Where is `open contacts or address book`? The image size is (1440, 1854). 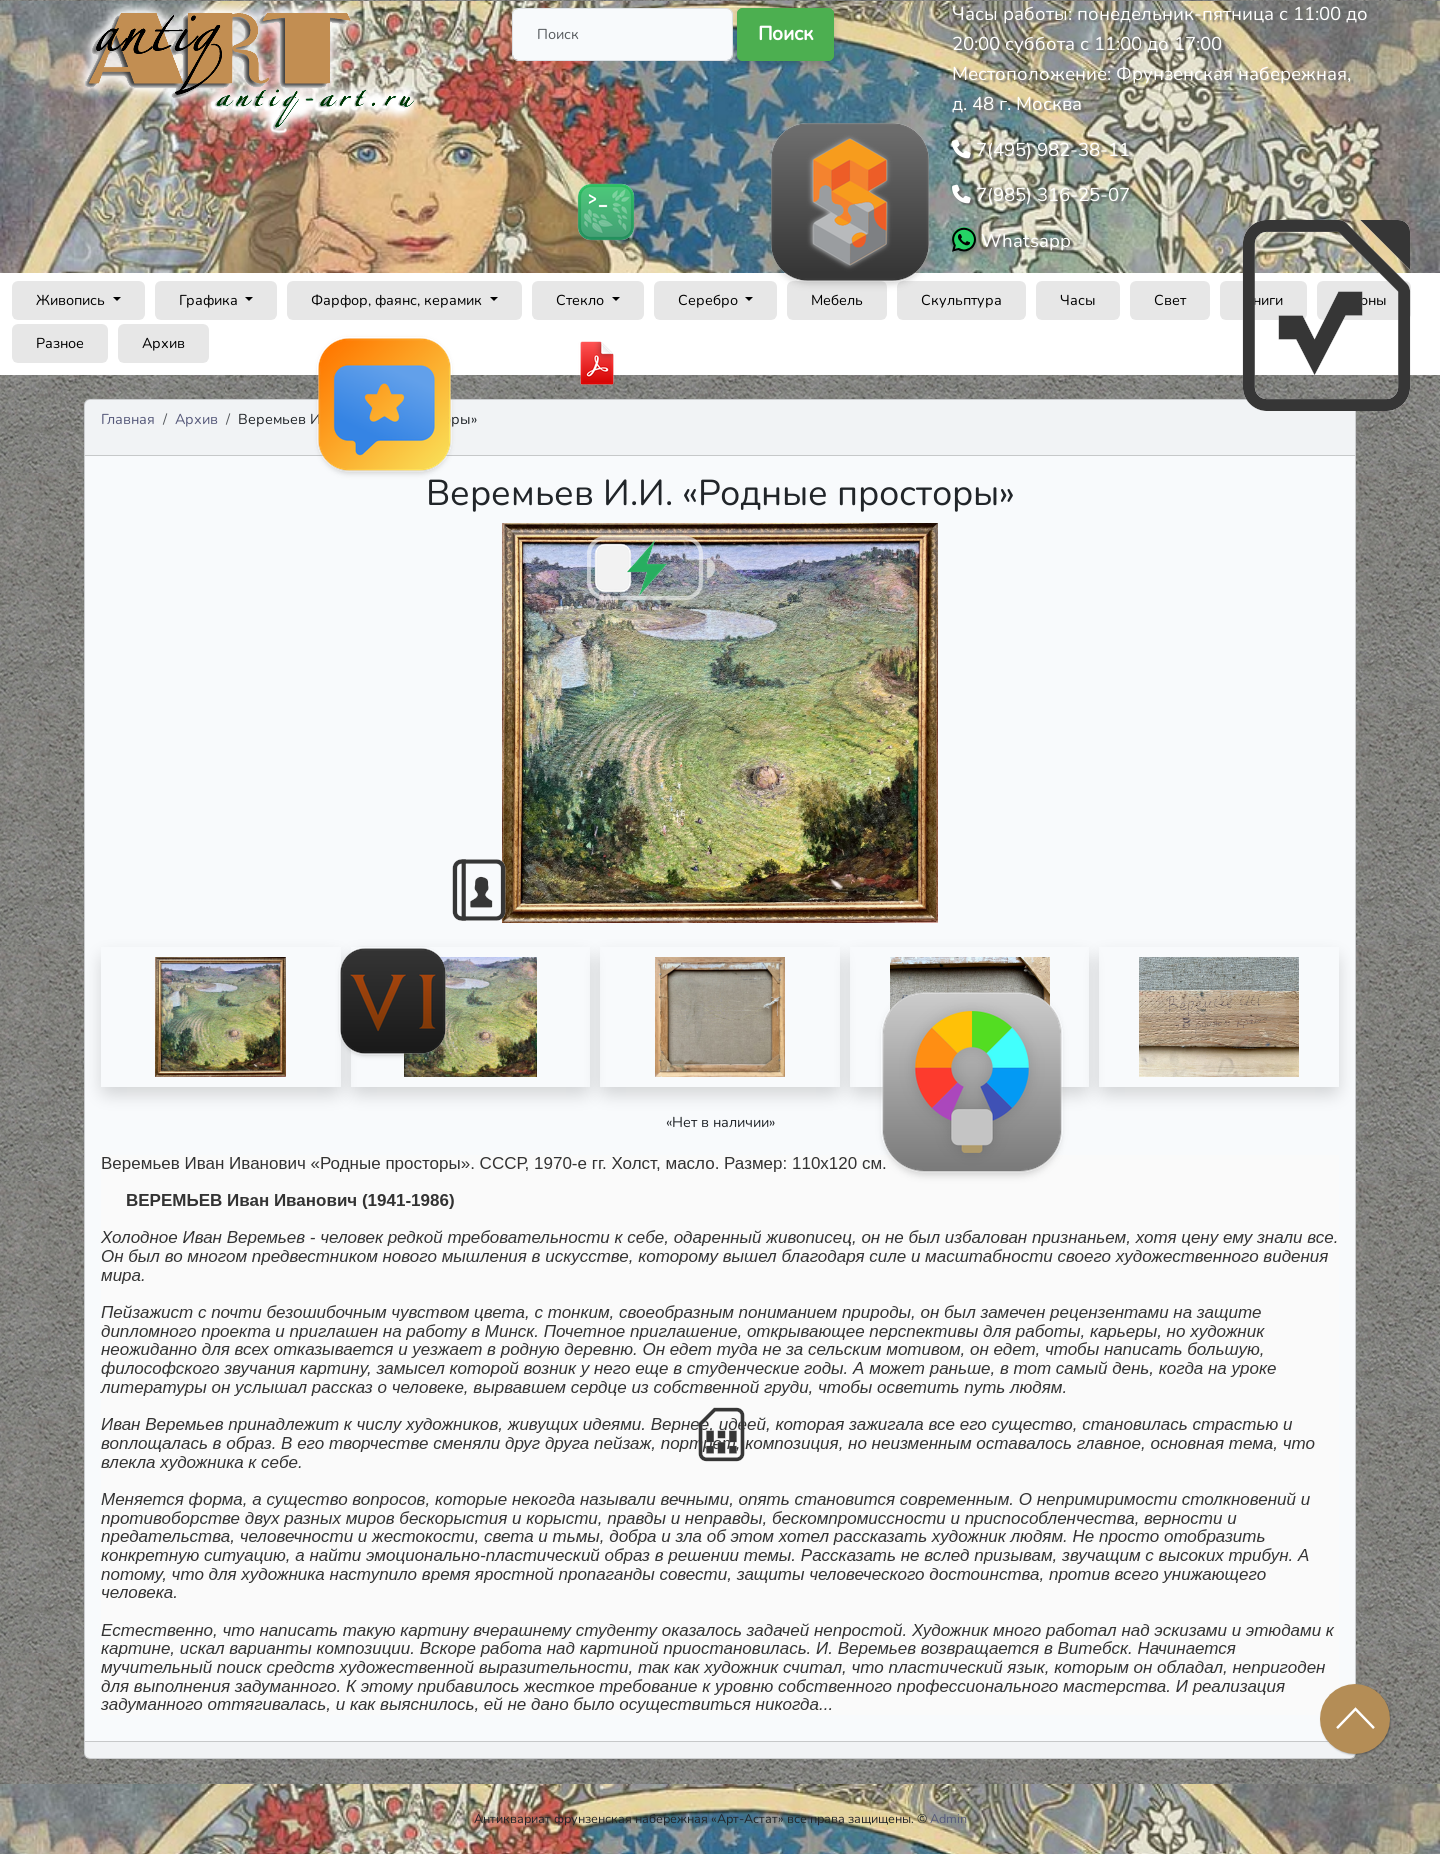 open contacts or address book is located at coordinates (479, 890).